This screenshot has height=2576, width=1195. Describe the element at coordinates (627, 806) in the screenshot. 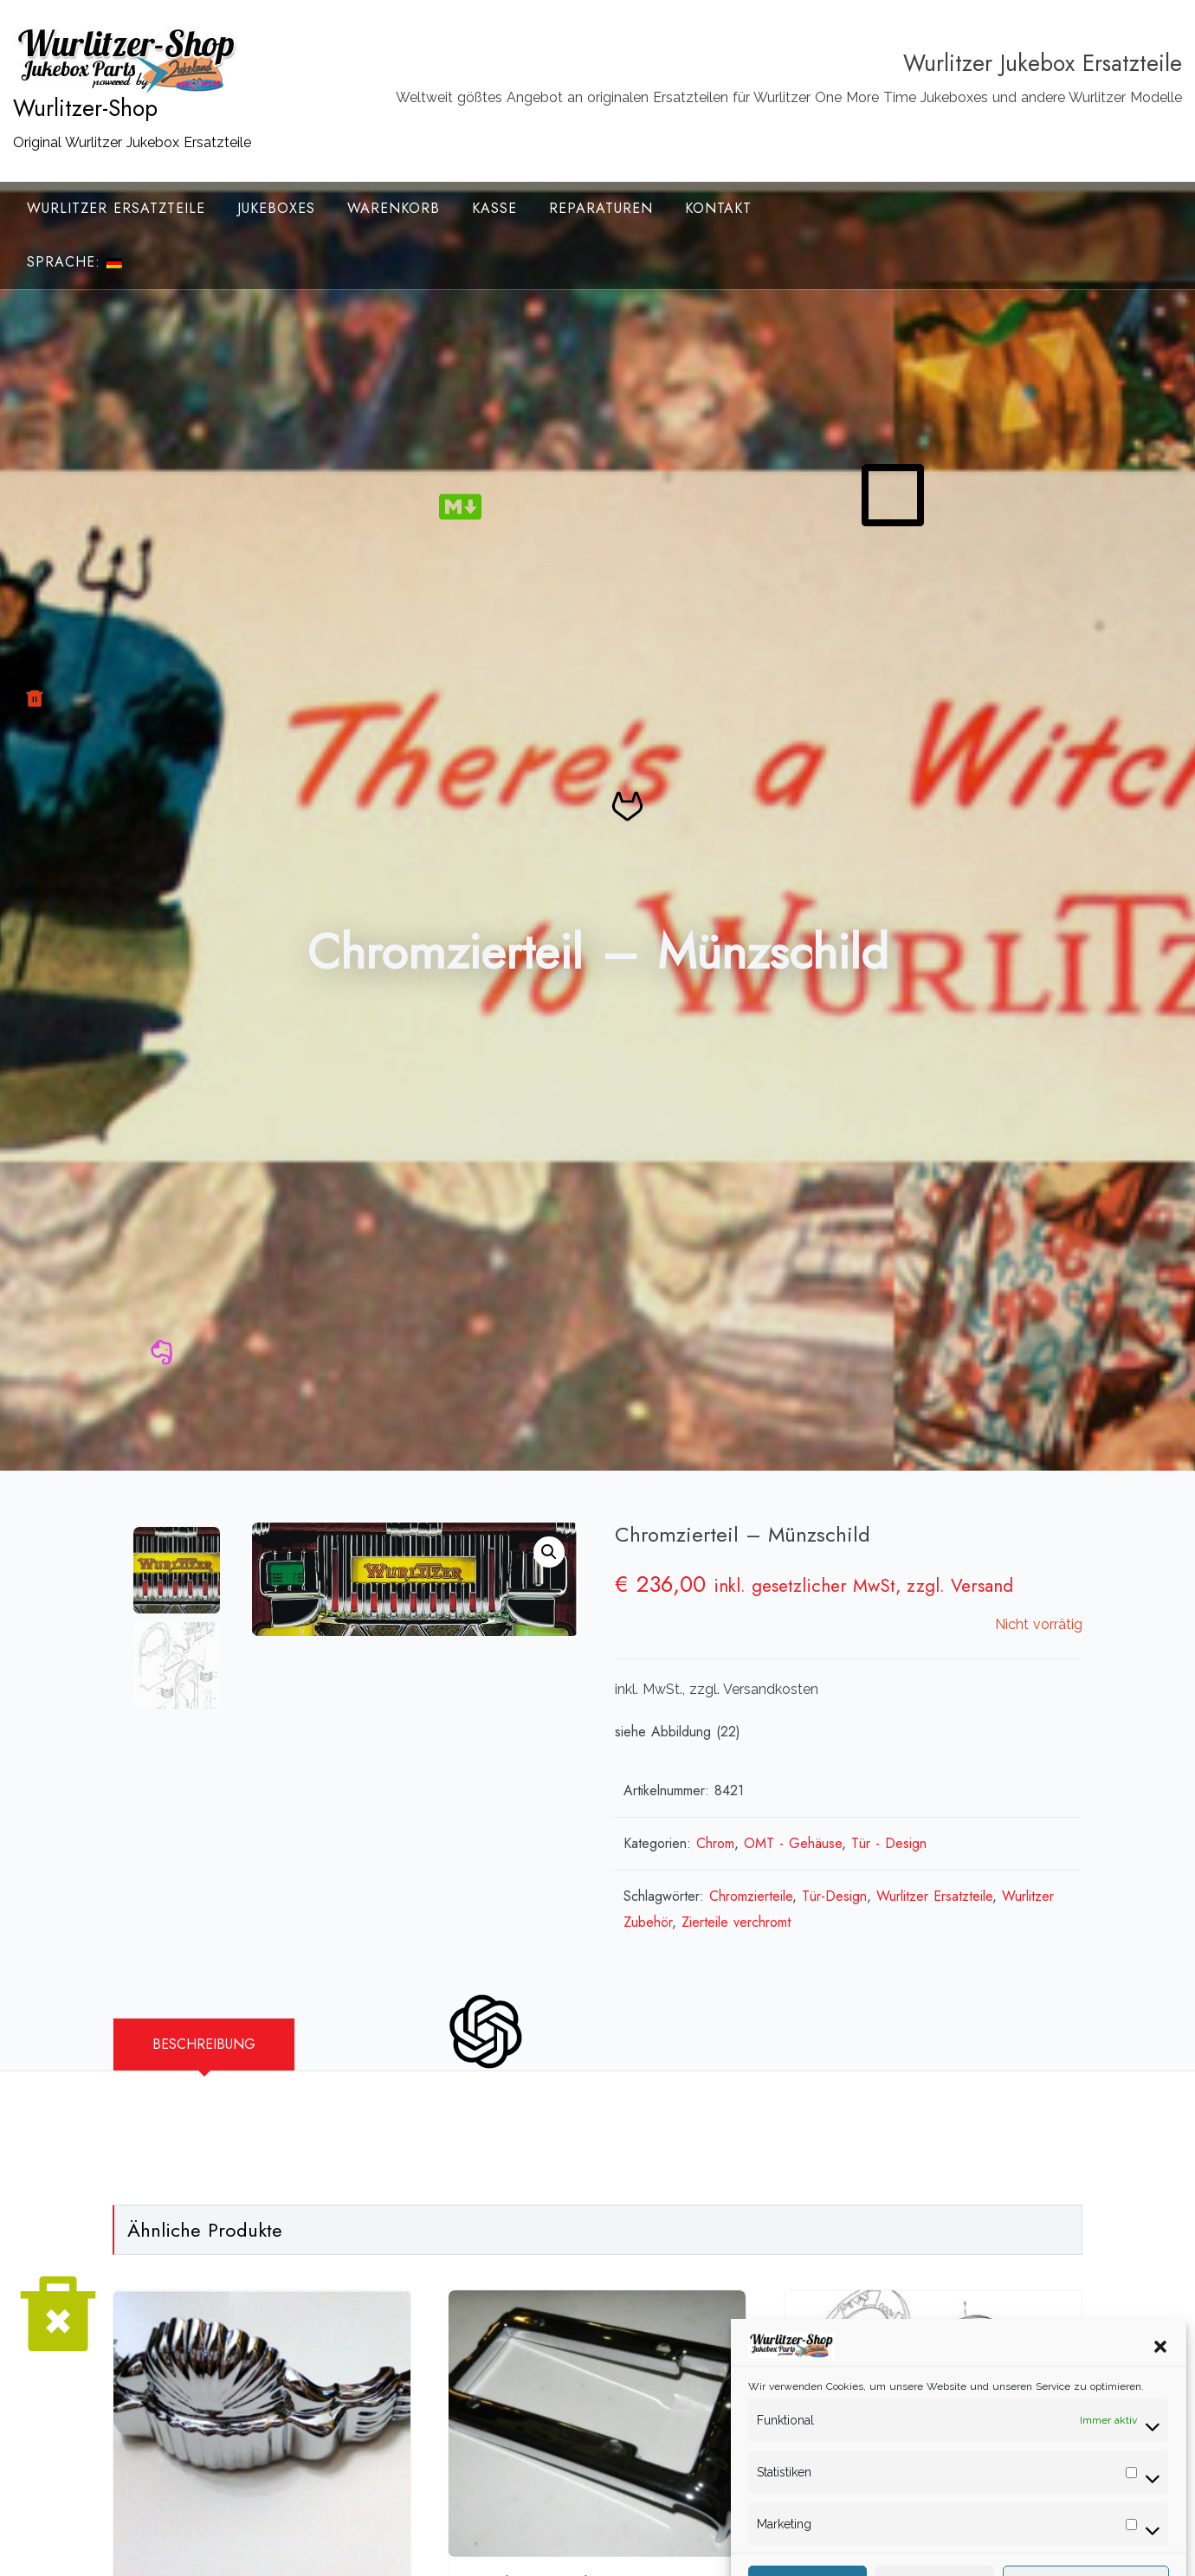

I see `open GitLab repository` at that location.